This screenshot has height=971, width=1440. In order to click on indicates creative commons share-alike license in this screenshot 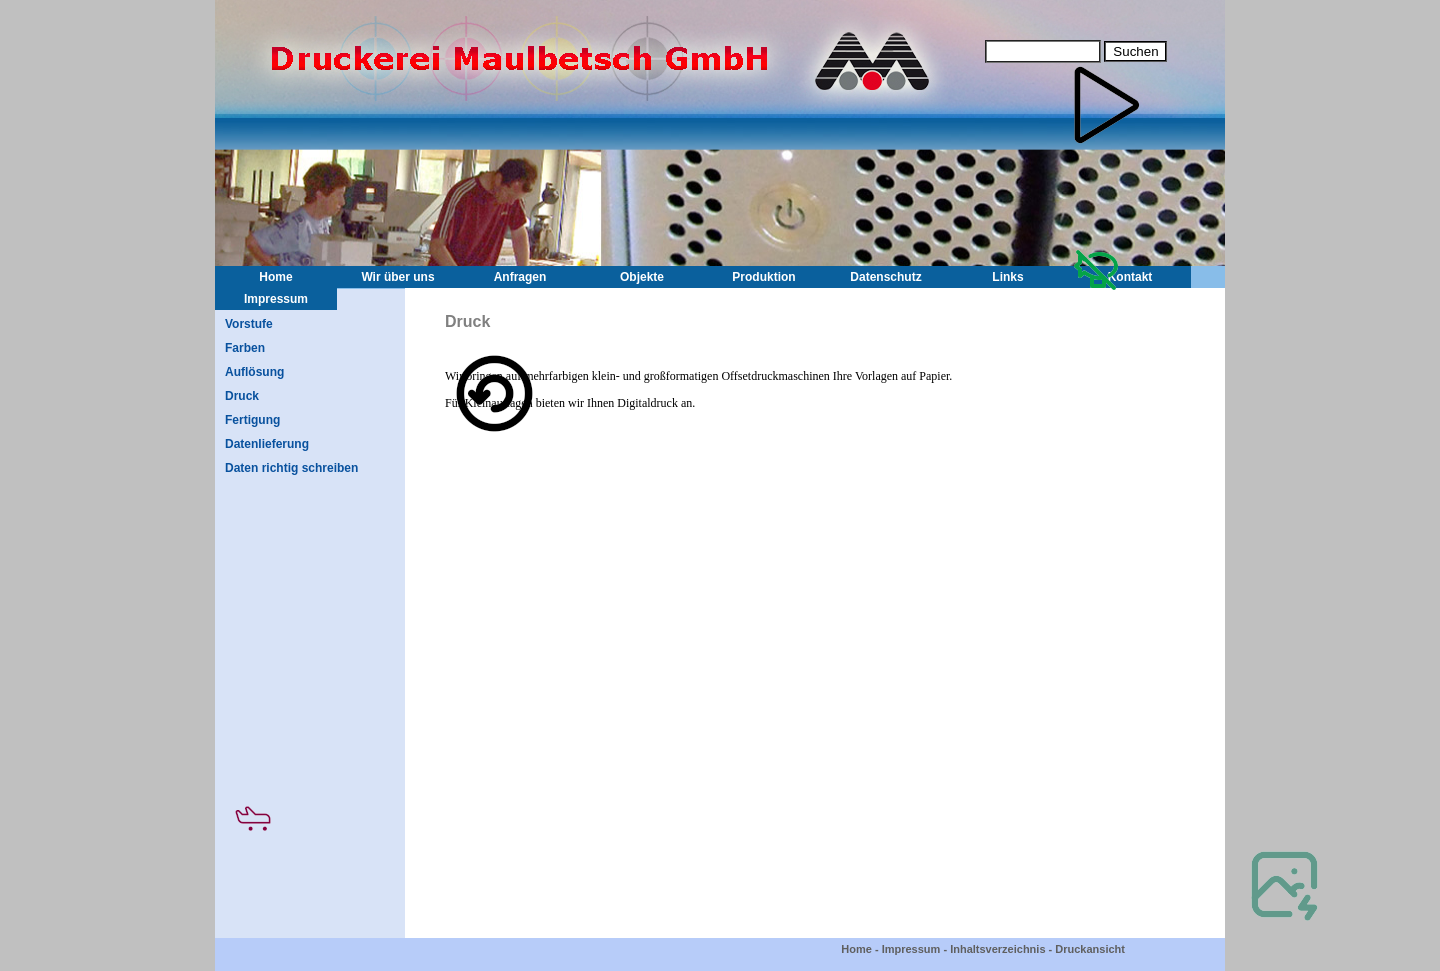, I will do `click(494, 393)`.